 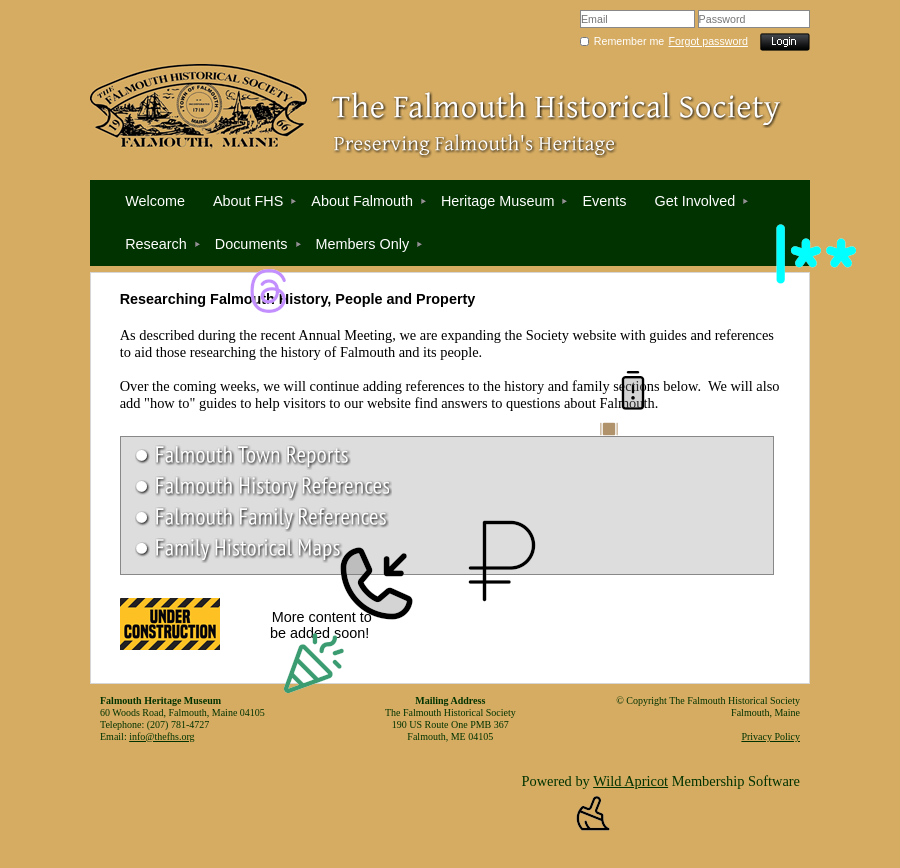 What do you see at coordinates (633, 391) in the screenshot?
I see `indicates low battery warning` at bounding box center [633, 391].